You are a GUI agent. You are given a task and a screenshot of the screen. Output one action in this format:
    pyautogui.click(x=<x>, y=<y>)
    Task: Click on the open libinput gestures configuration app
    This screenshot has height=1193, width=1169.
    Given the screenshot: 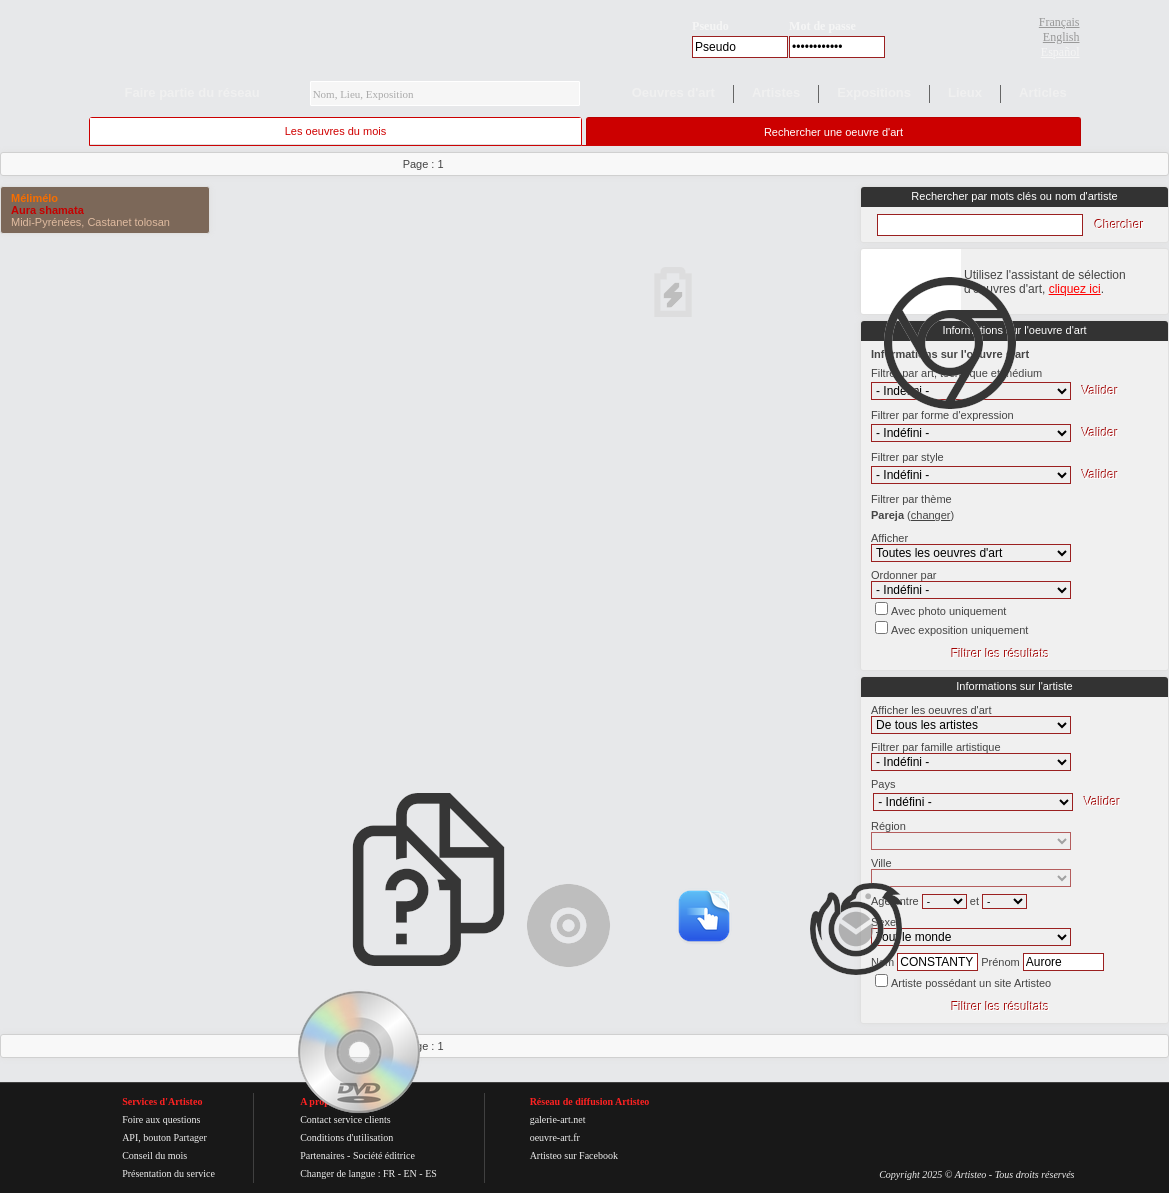 What is the action you would take?
    pyautogui.click(x=704, y=916)
    